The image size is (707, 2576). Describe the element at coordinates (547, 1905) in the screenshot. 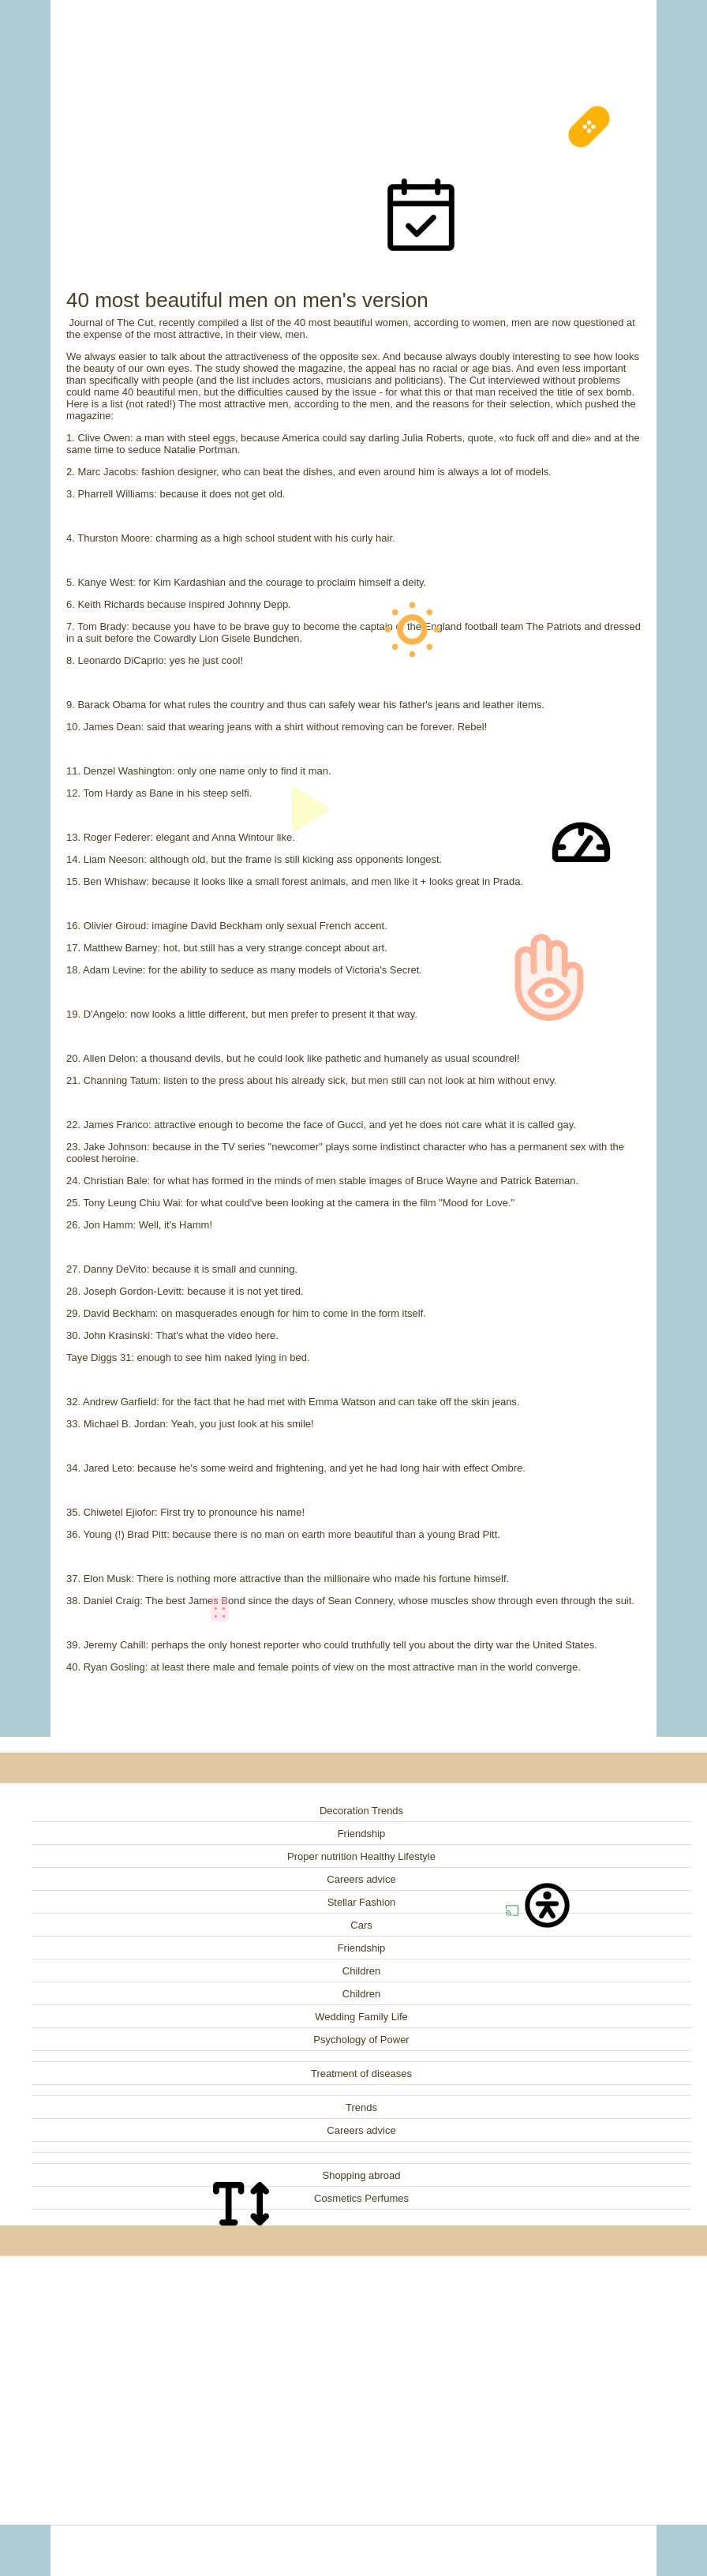

I see `view user profile` at that location.